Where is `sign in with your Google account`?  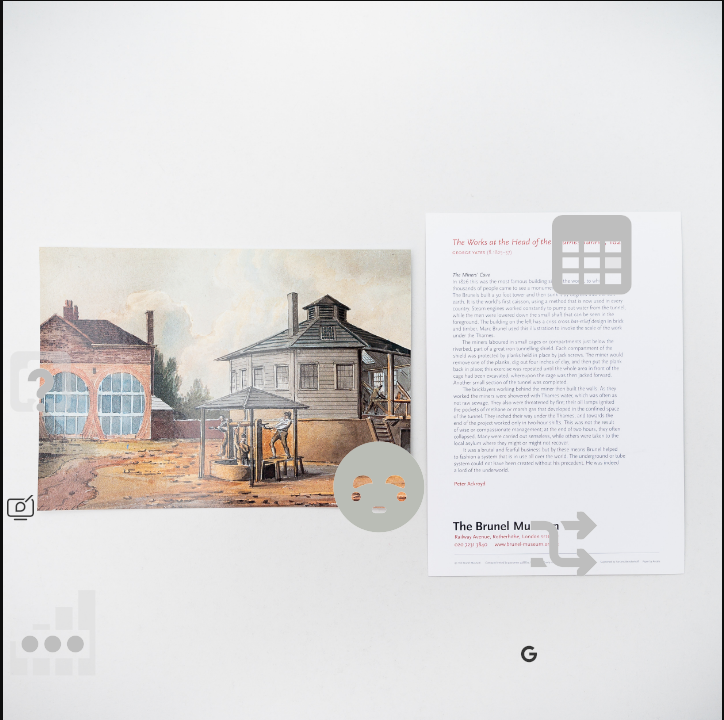 sign in with your Google account is located at coordinates (529, 654).